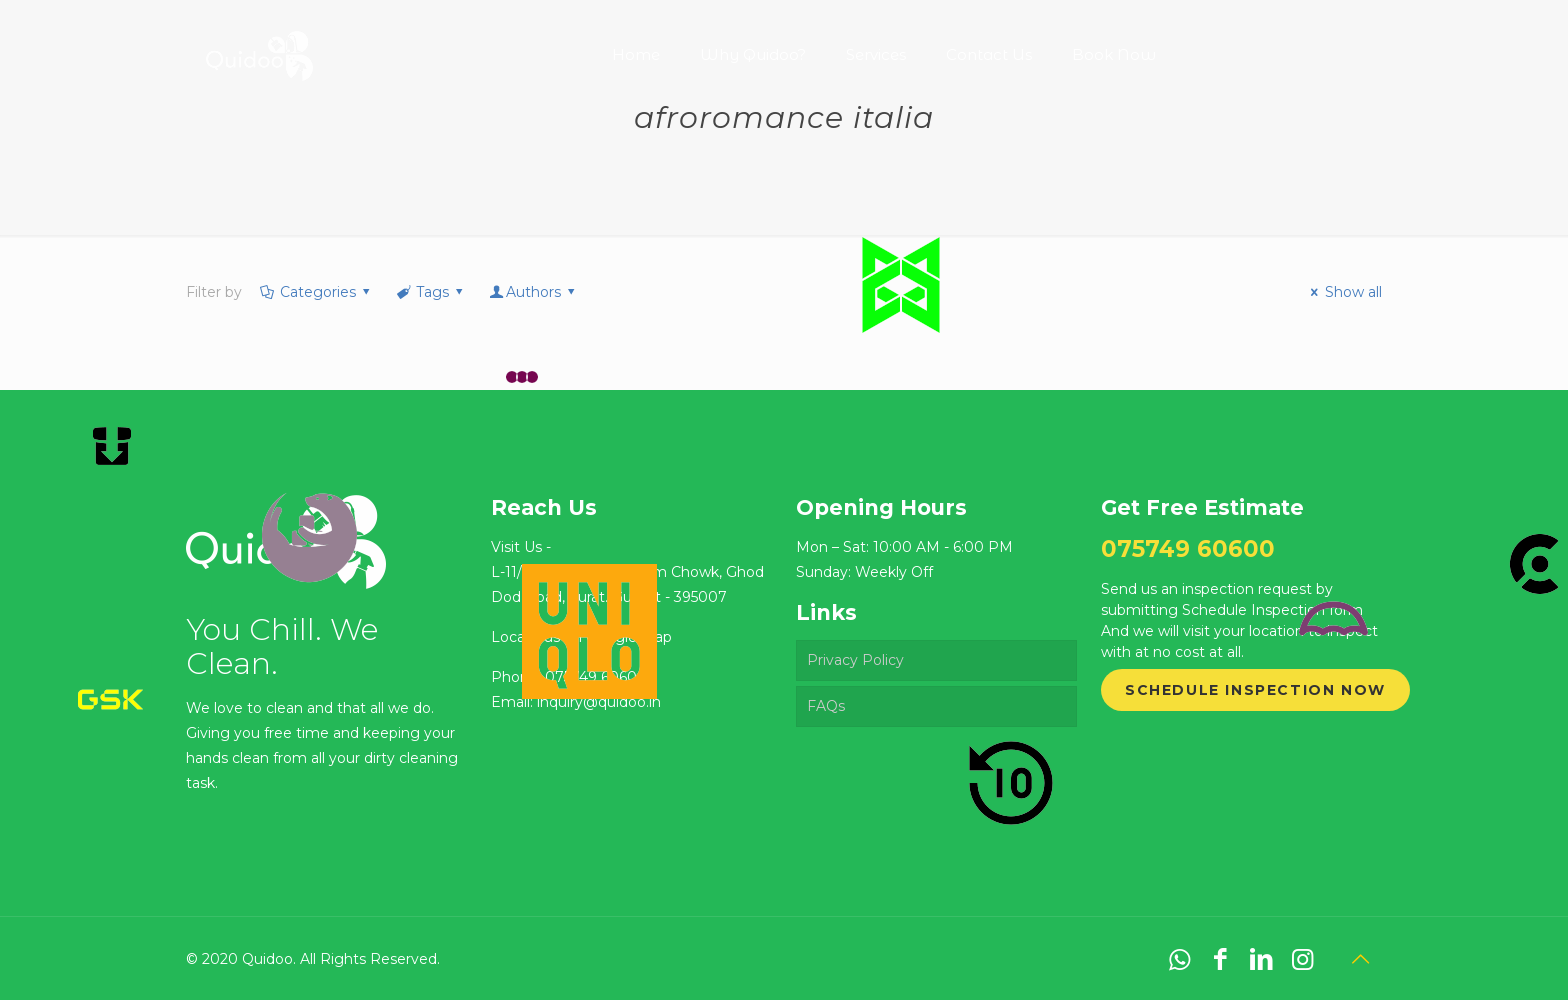 Image resolution: width=1568 pixels, height=1000 pixels. What do you see at coordinates (1011, 783) in the screenshot?
I see `skip back 10 seconds in media playback` at bounding box center [1011, 783].